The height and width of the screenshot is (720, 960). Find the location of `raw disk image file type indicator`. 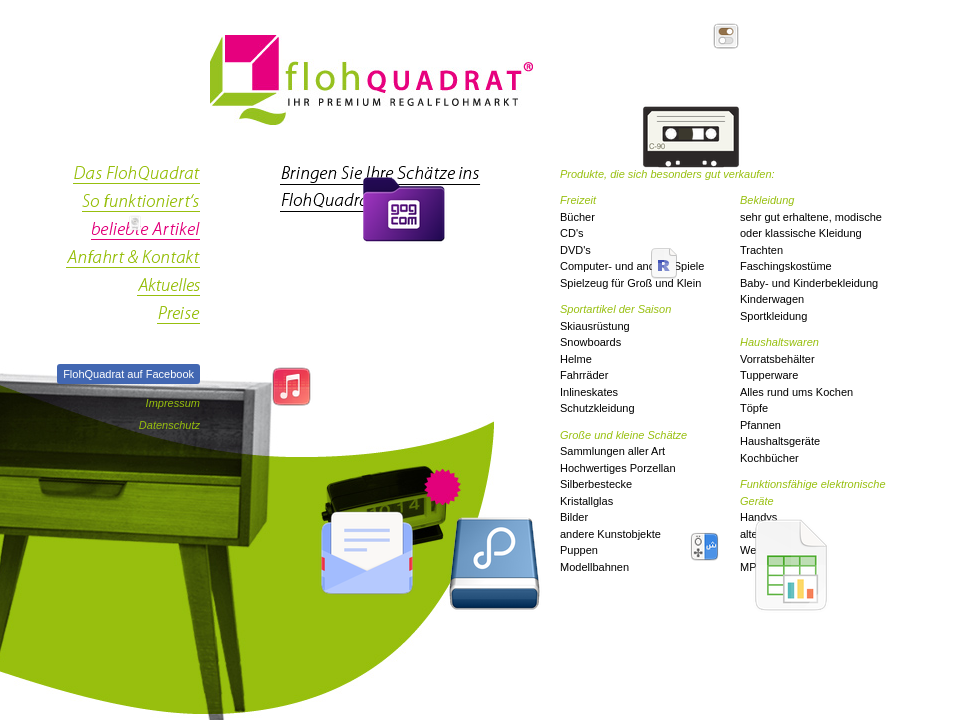

raw disk image file type indicator is located at coordinates (135, 223).